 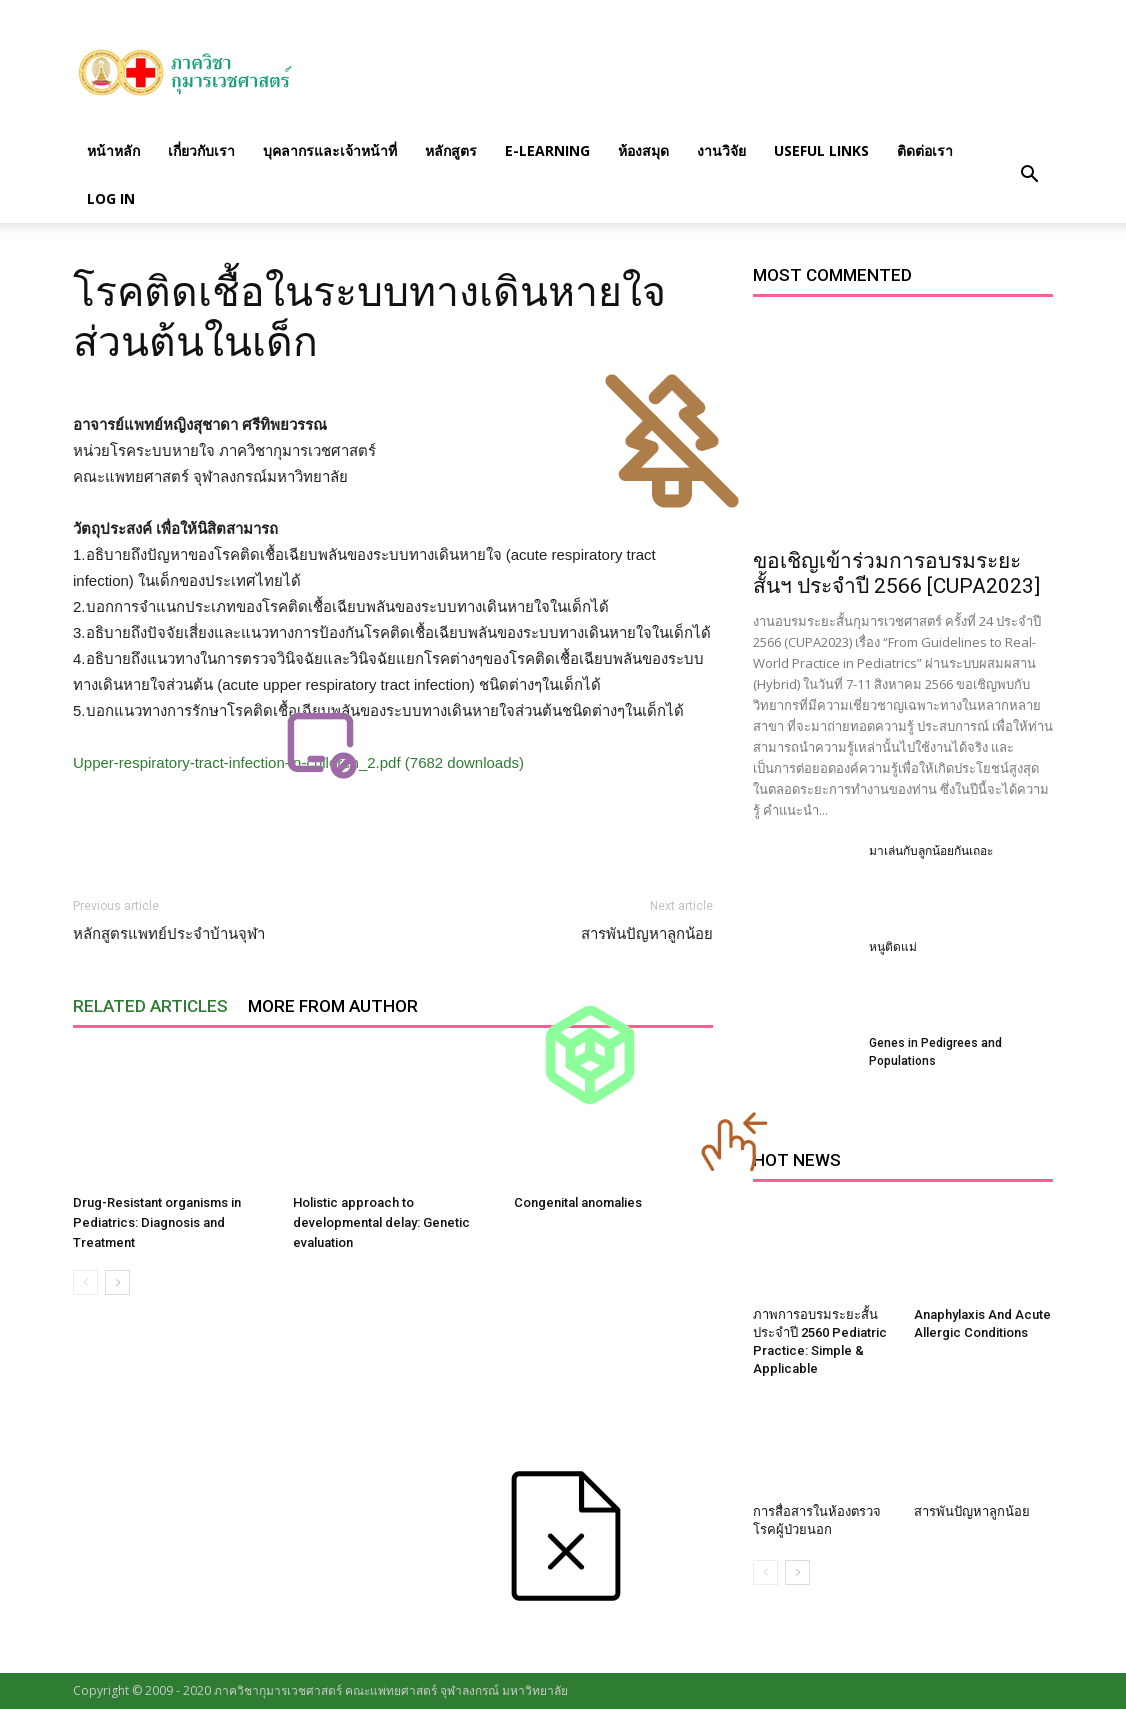 What do you see at coordinates (672, 441) in the screenshot?
I see `disable holiday or seasonal theme` at bounding box center [672, 441].